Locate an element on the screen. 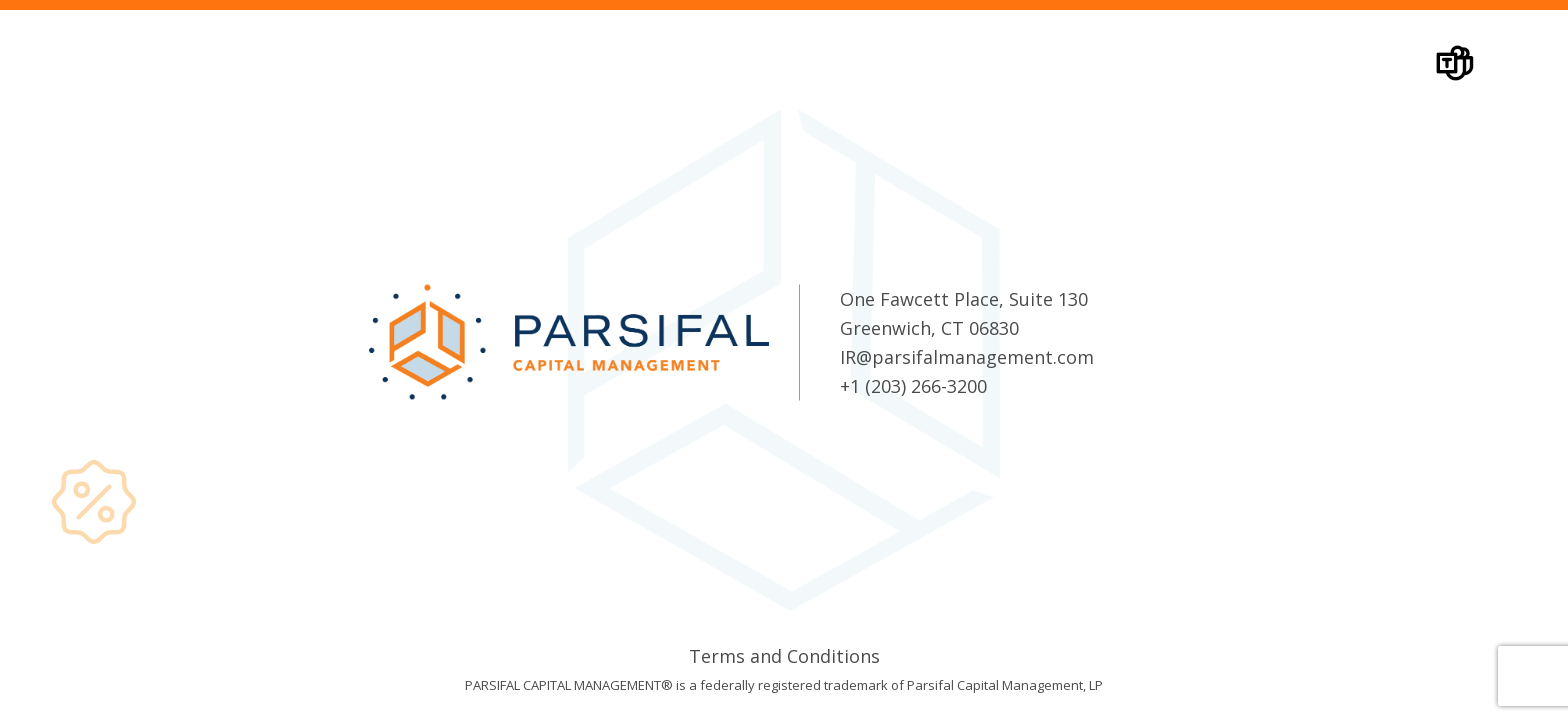 The width and height of the screenshot is (1568, 720). view available discounts or promotions is located at coordinates (94, 502).